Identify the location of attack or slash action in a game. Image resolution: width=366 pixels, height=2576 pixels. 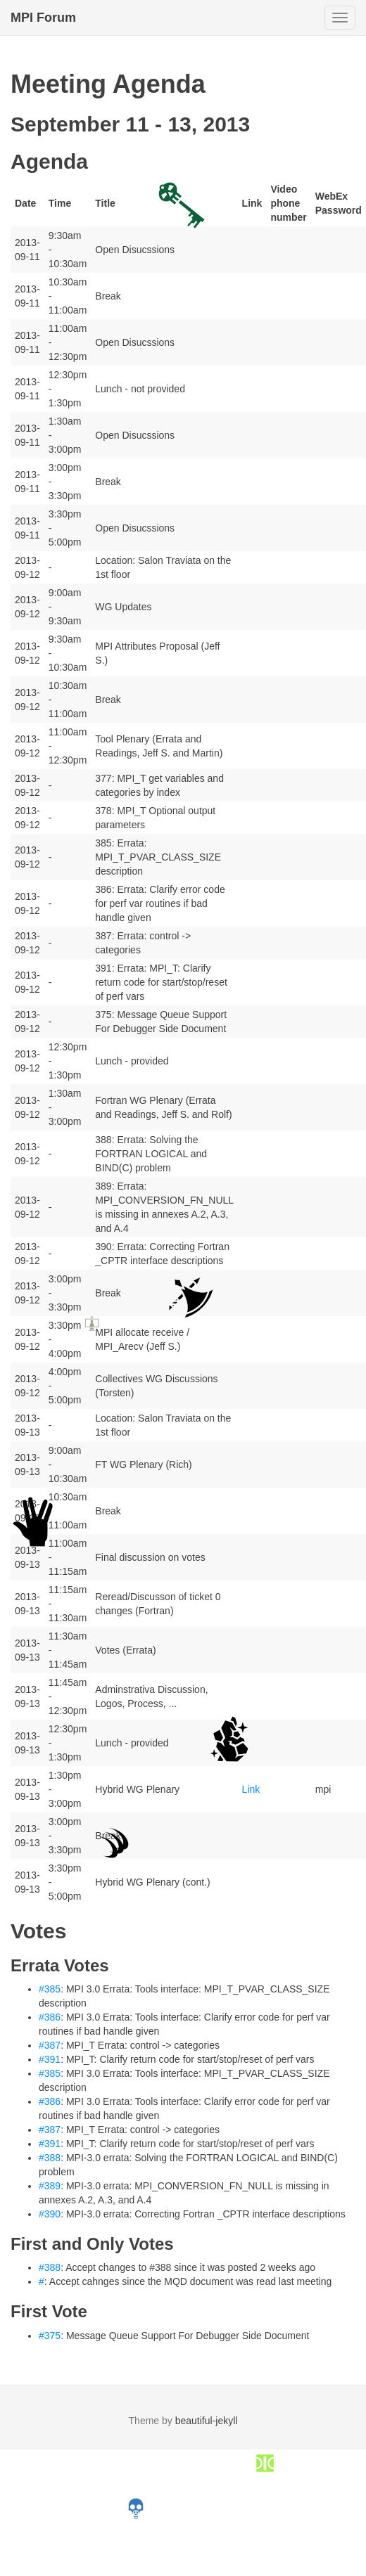
(113, 1843).